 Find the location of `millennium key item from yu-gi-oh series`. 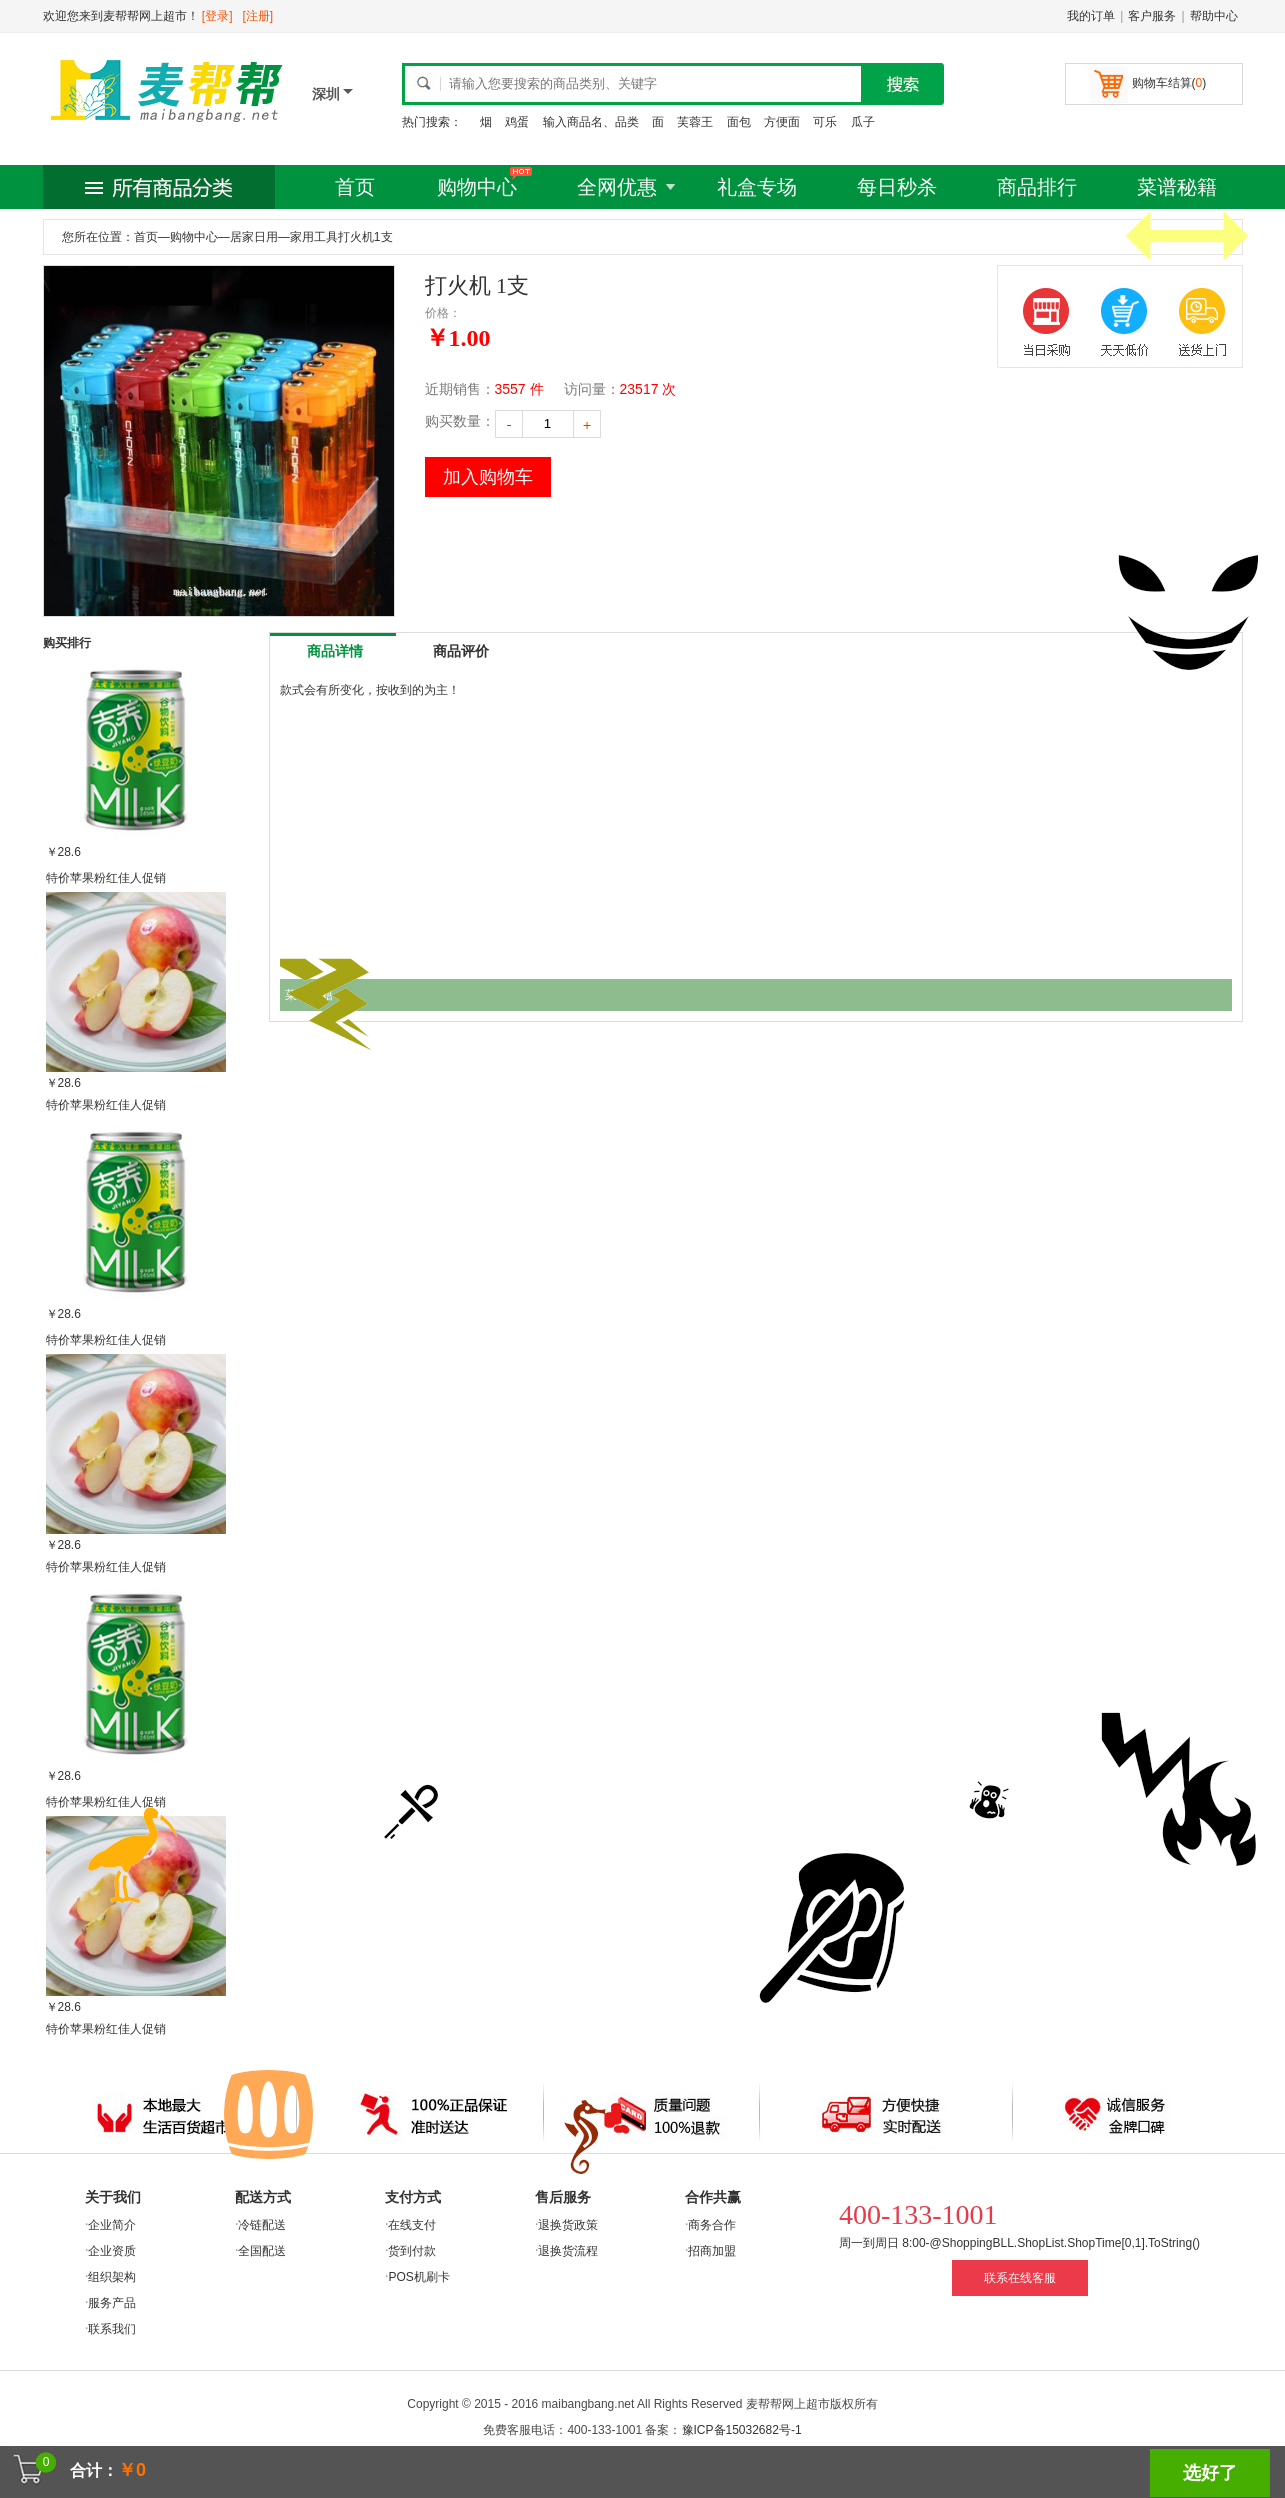

millennium key item from yu-gi-oh series is located at coordinates (411, 1812).